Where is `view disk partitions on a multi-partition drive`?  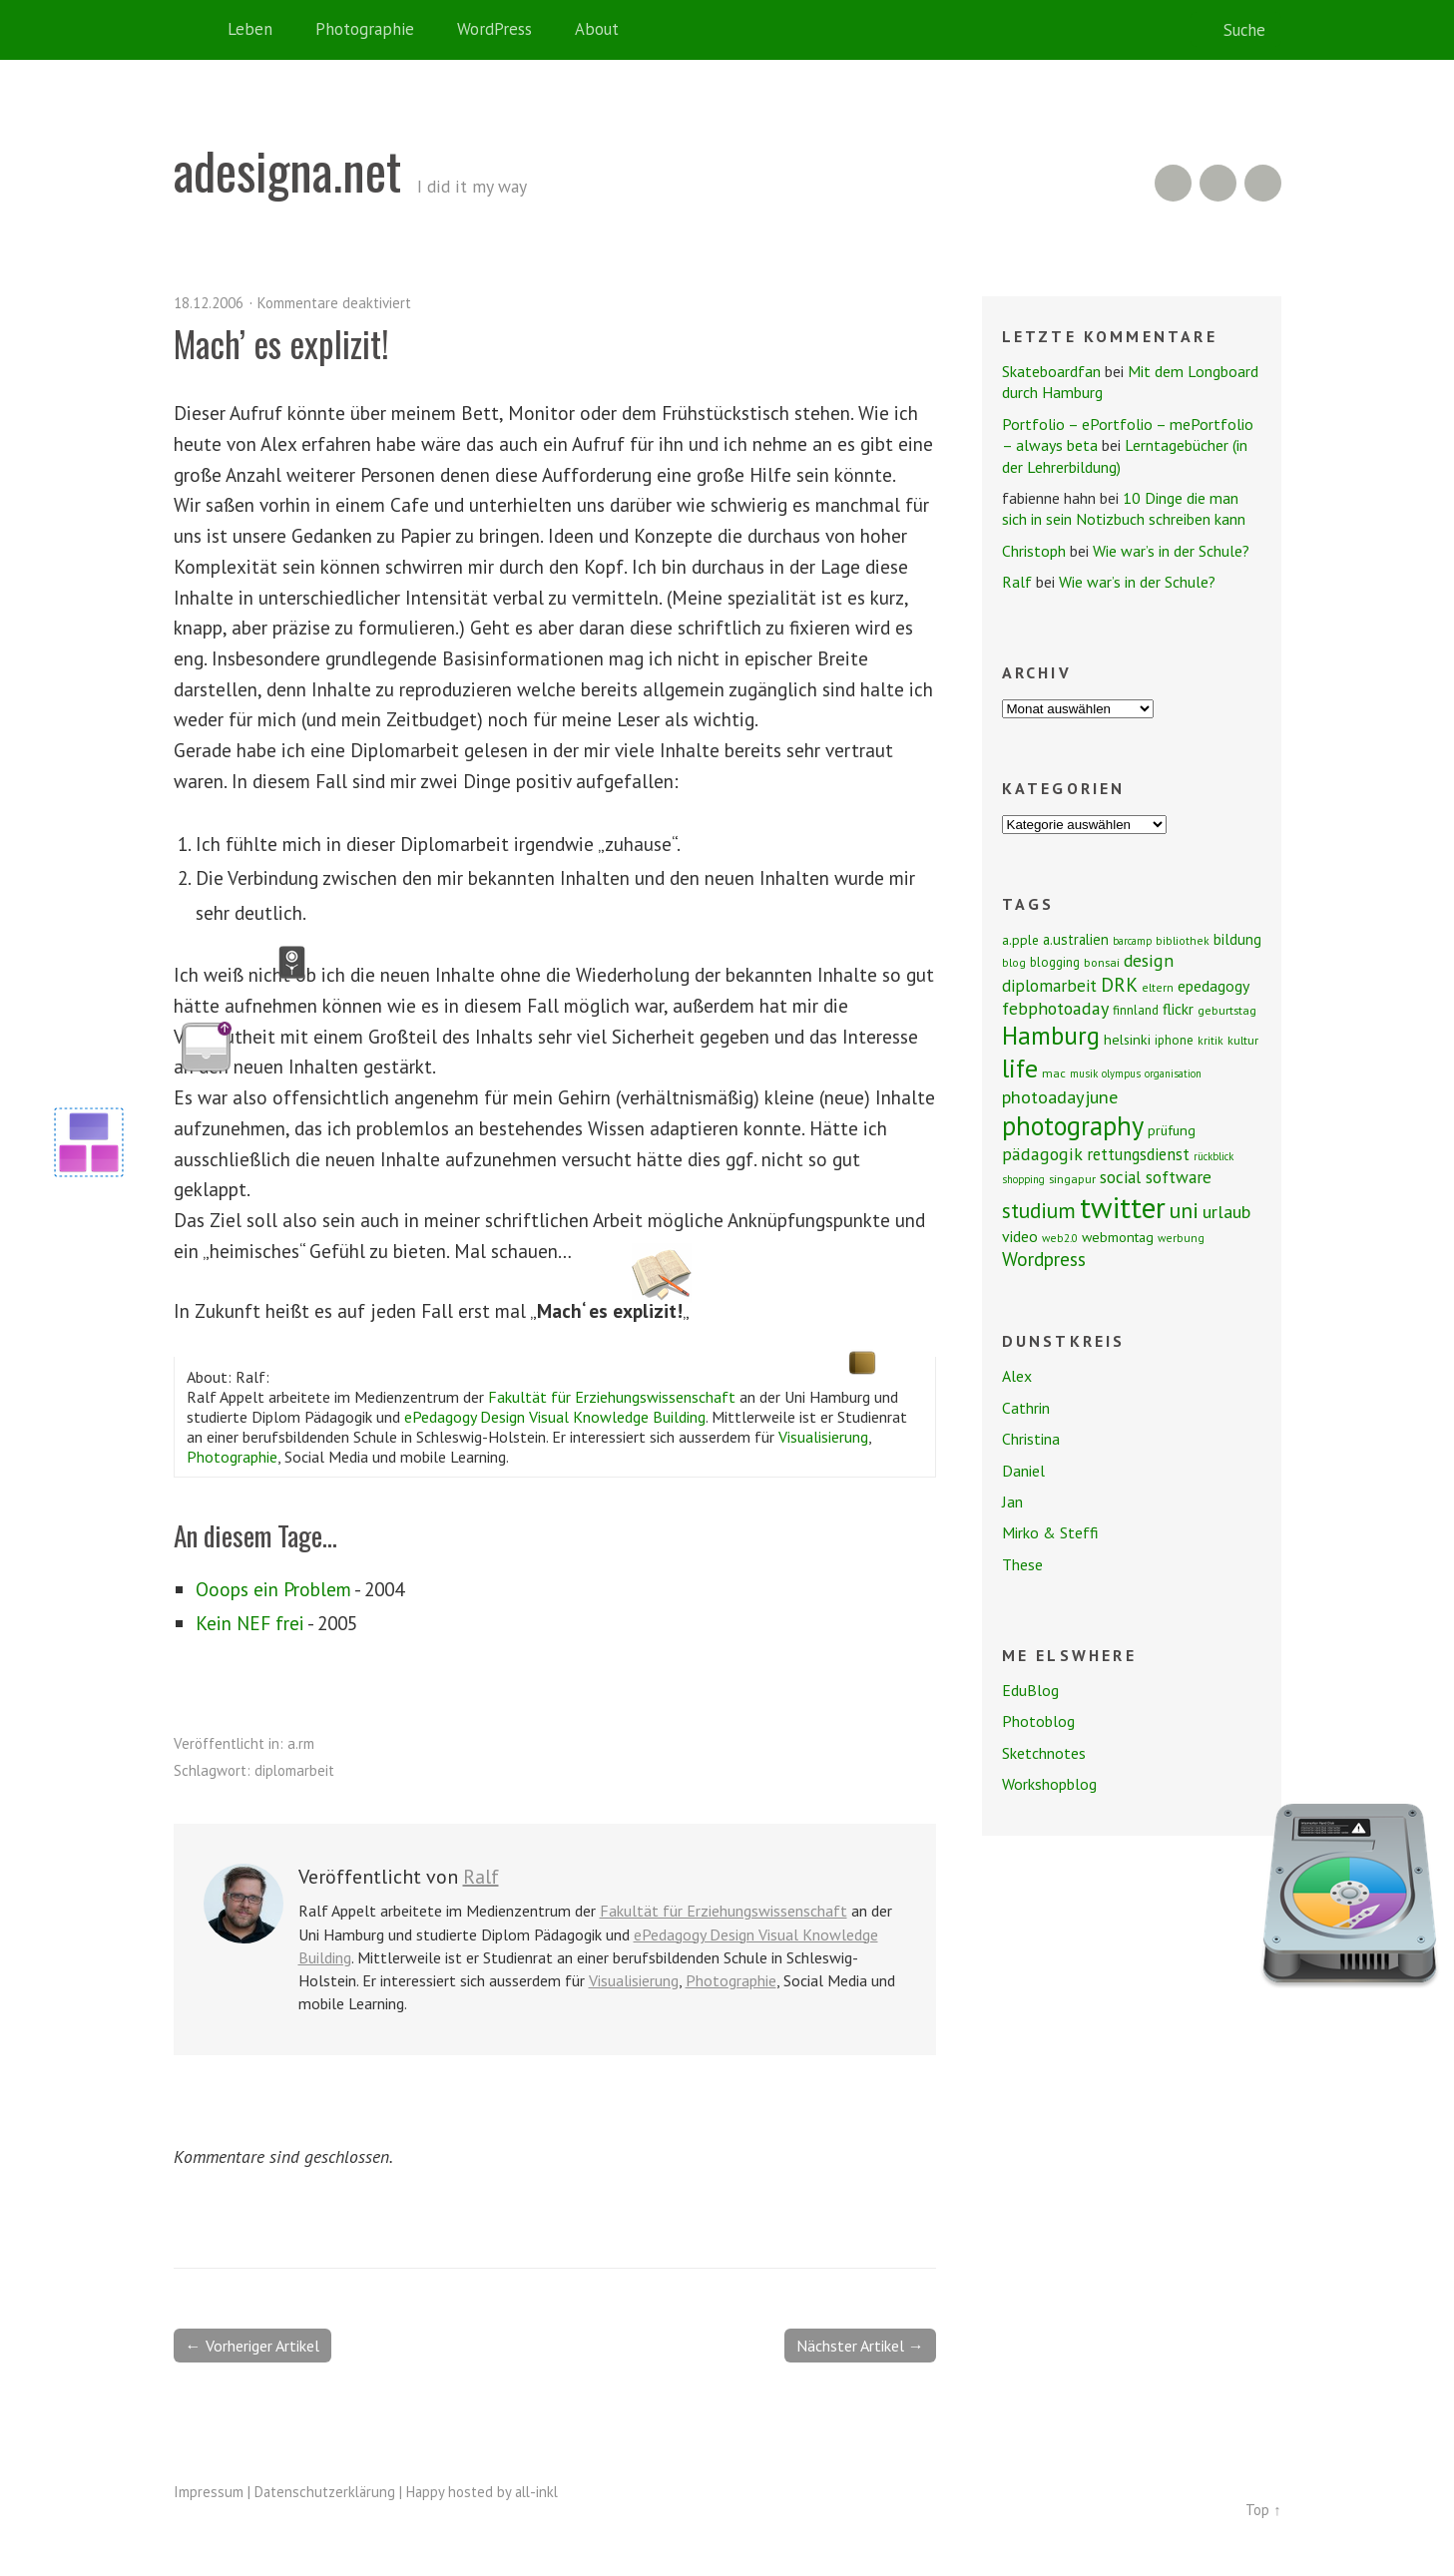
view disk partitions on a multi-partition drive is located at coordinates (1349, 1893).